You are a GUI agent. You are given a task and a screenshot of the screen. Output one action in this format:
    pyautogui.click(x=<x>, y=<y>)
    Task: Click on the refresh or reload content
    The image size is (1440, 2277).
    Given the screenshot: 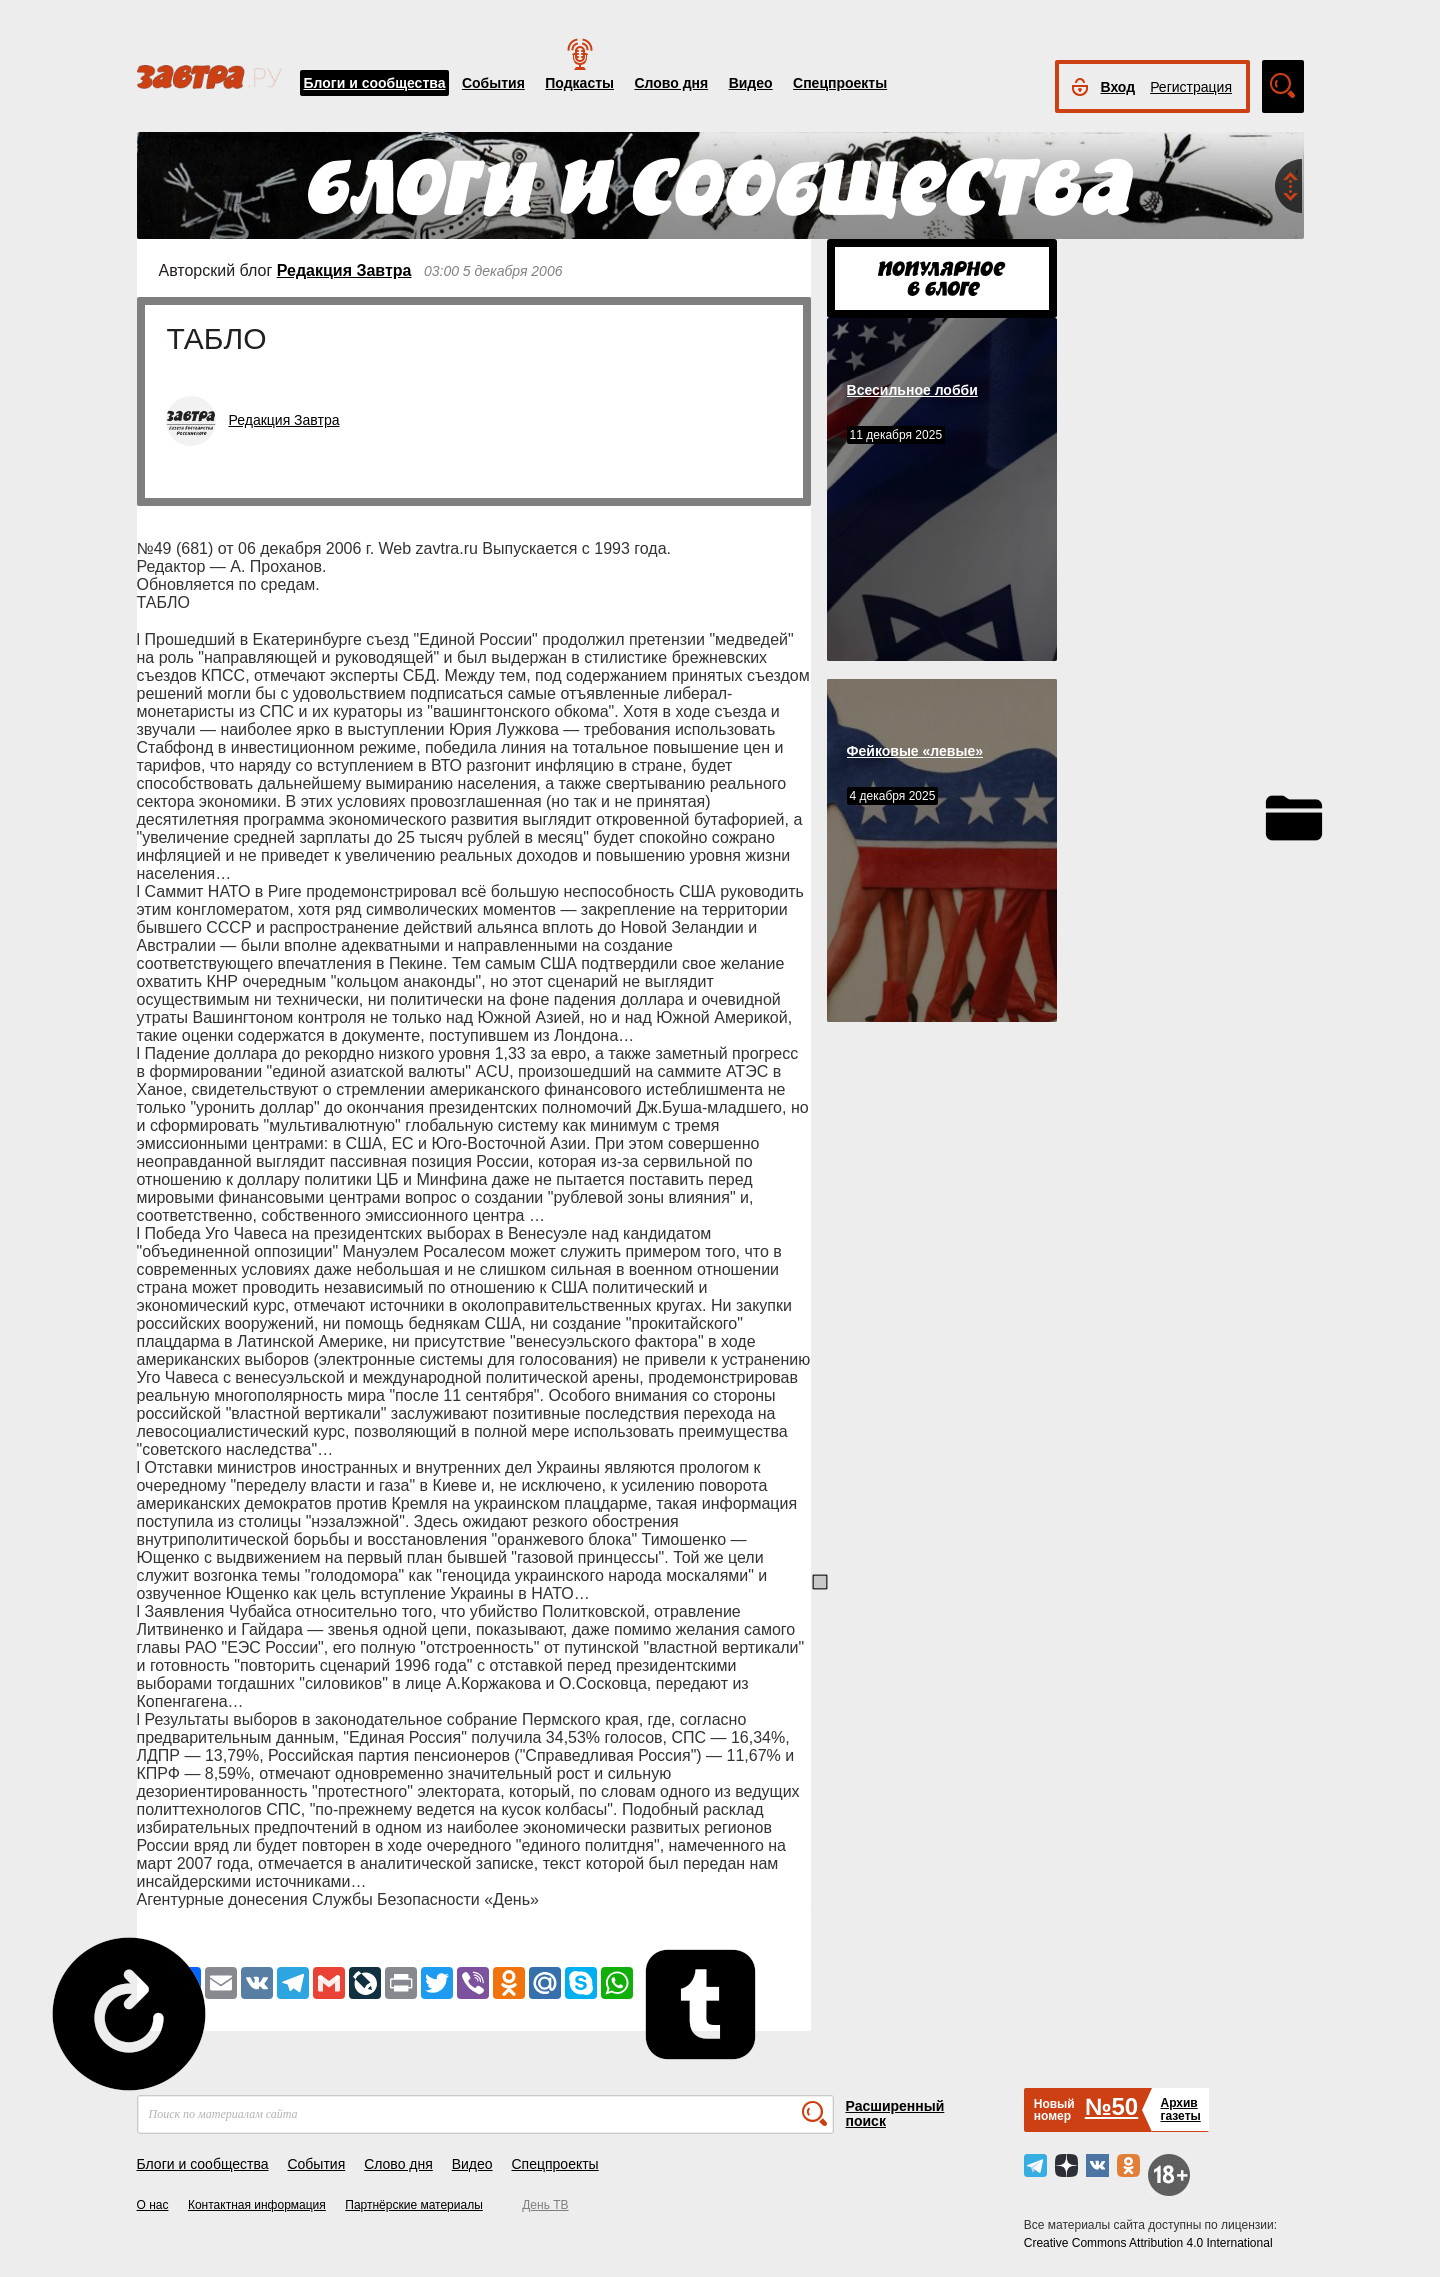 What is the action you would take?
    pyautogui.click(x=129, y=2014)
    